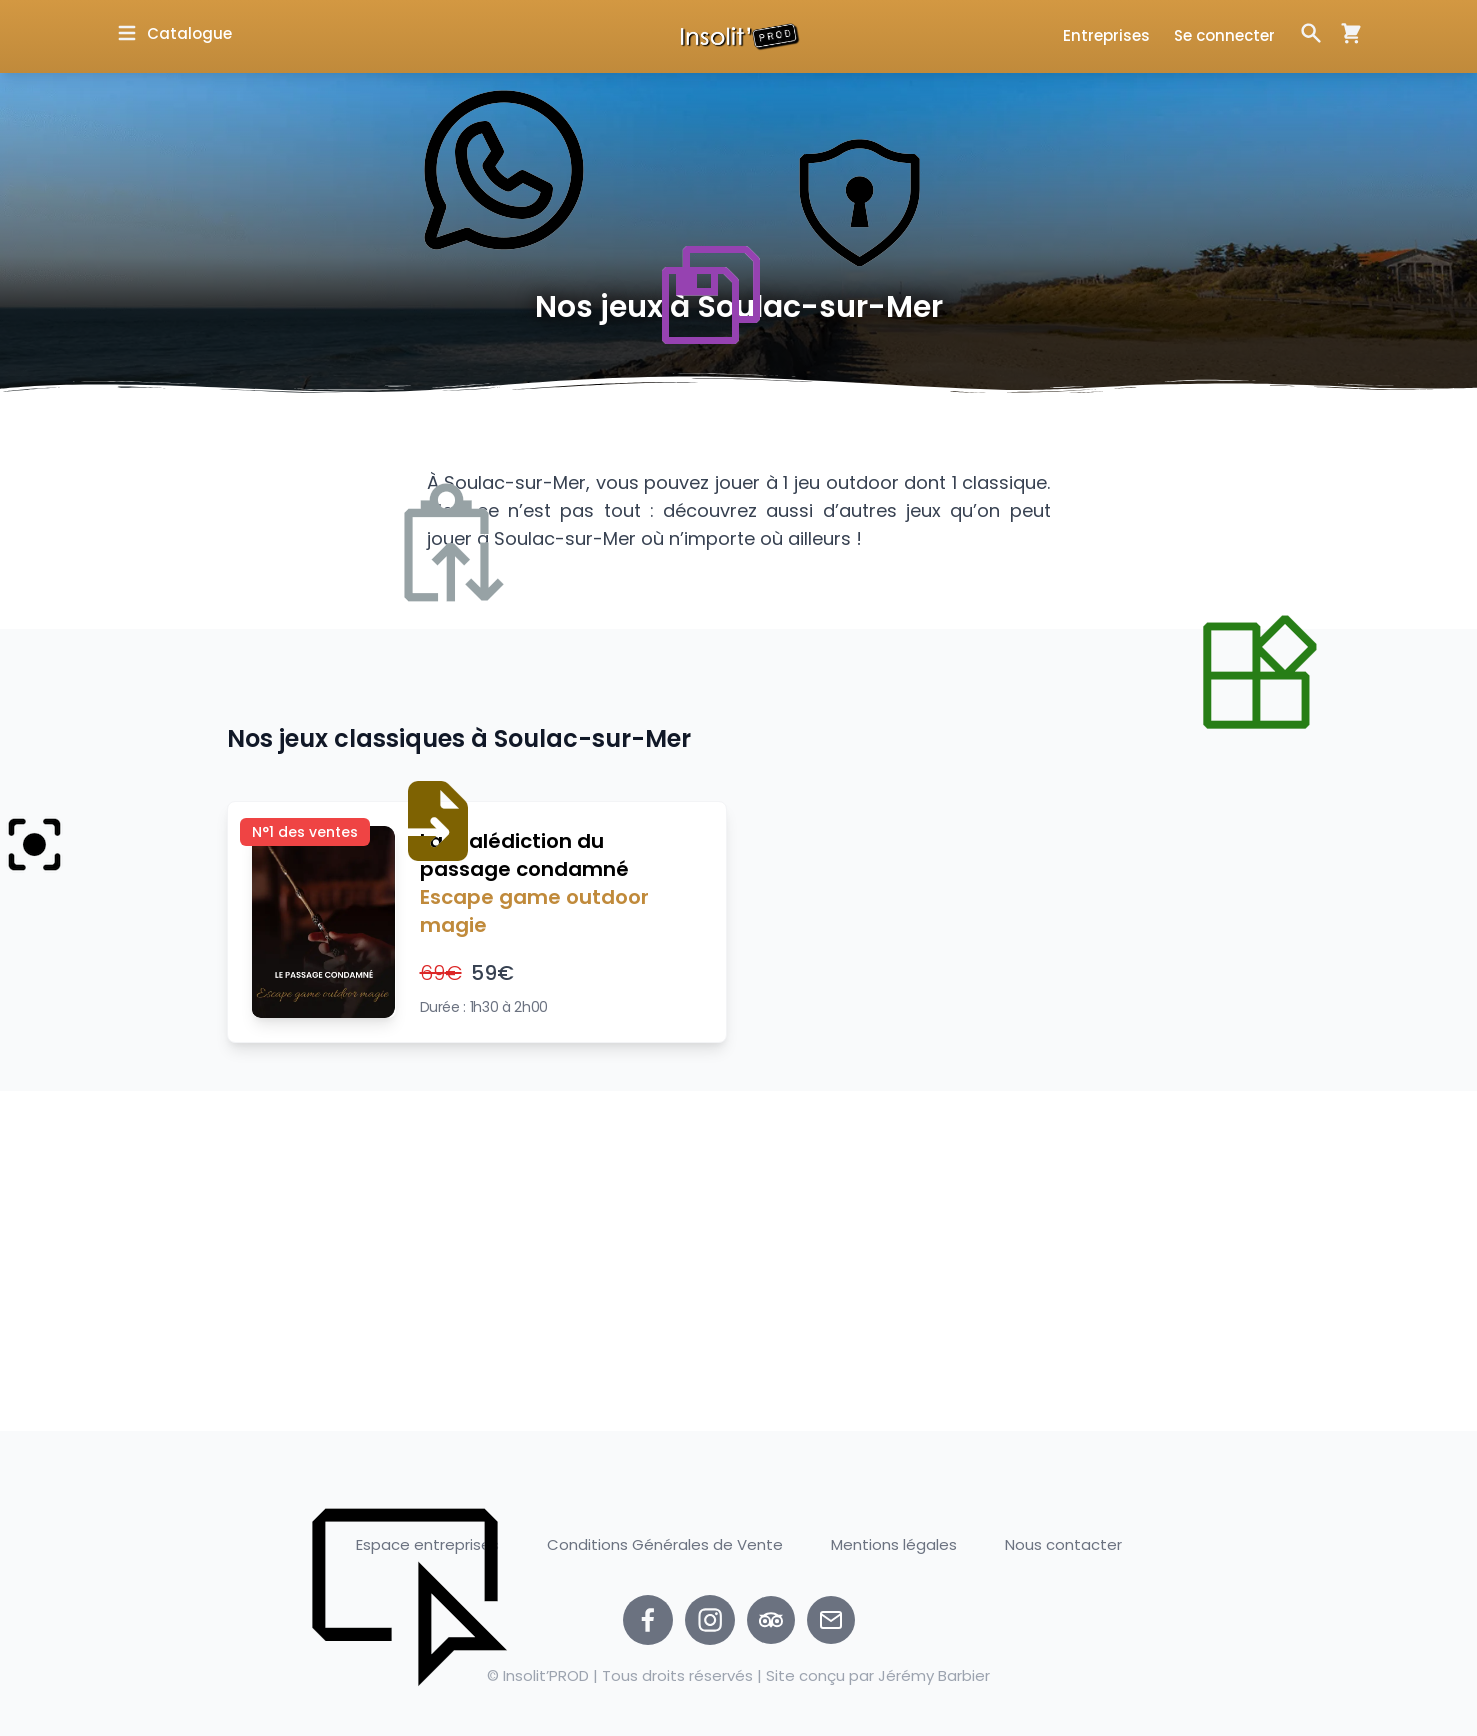  I want to click on access security or privacy settings, so click(855, 204).